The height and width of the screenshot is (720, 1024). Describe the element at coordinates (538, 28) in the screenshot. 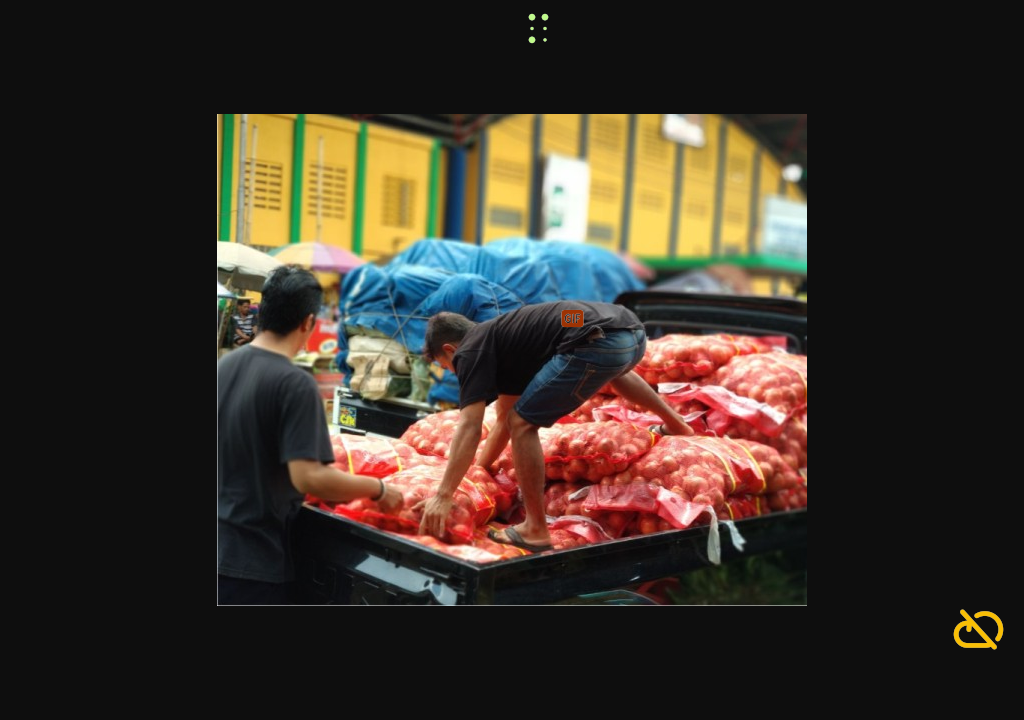

I see `enable braille accessibility features` at that location.